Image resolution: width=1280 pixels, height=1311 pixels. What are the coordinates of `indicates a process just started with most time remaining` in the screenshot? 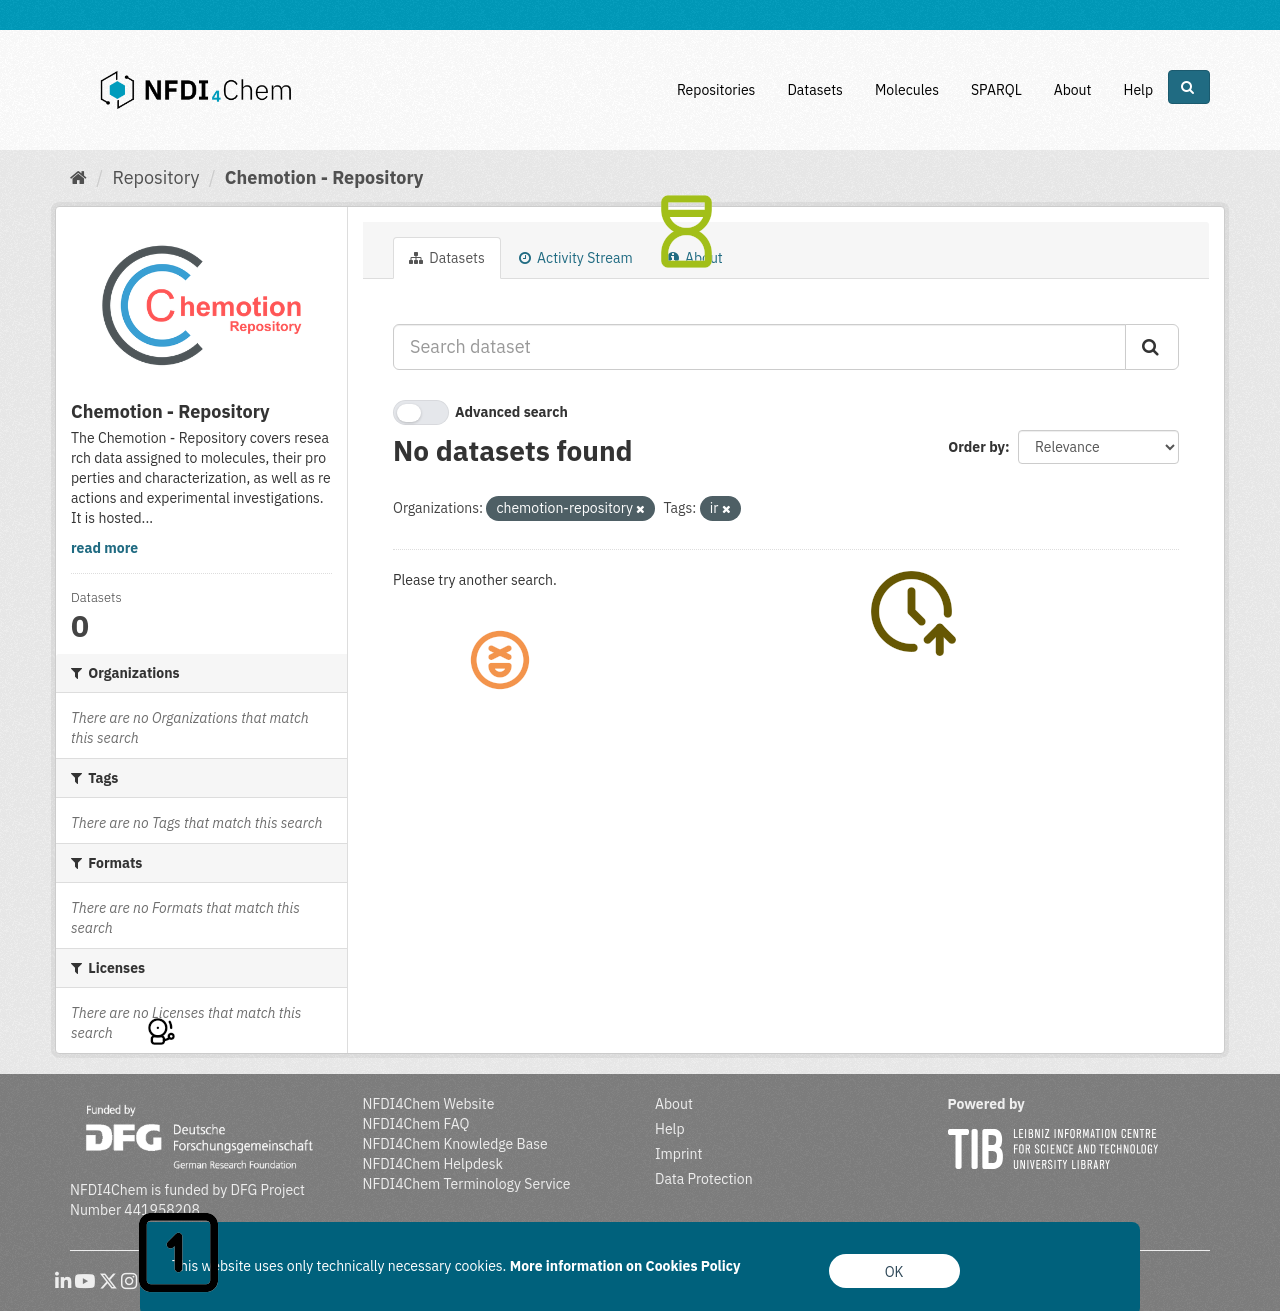 It's located at (686, 231).